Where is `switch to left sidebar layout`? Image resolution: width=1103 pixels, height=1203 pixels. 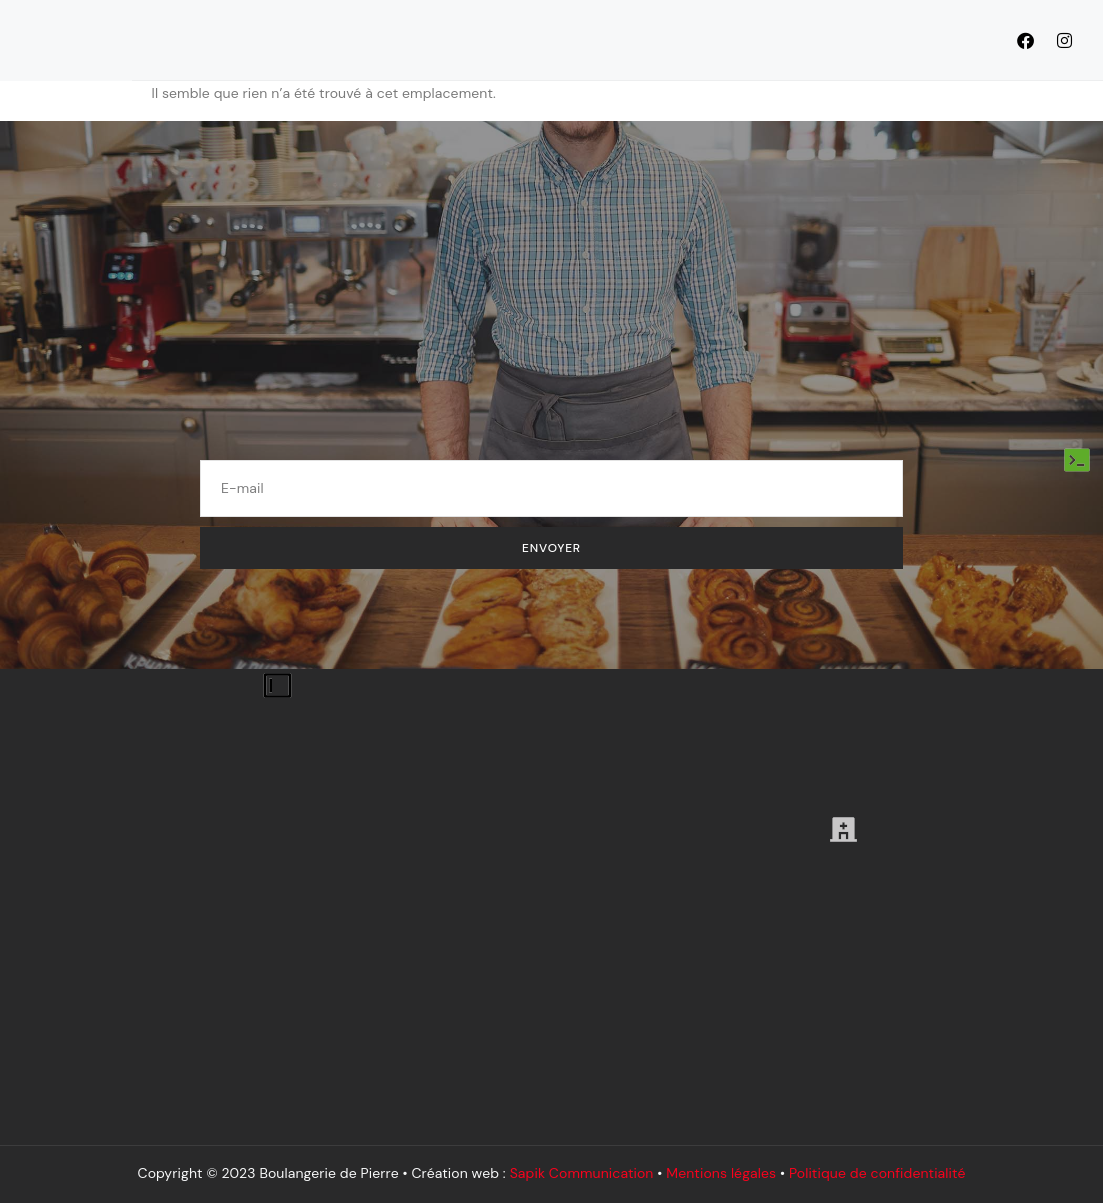 switch to left sidebar layout is located at coordinates (277, 685).